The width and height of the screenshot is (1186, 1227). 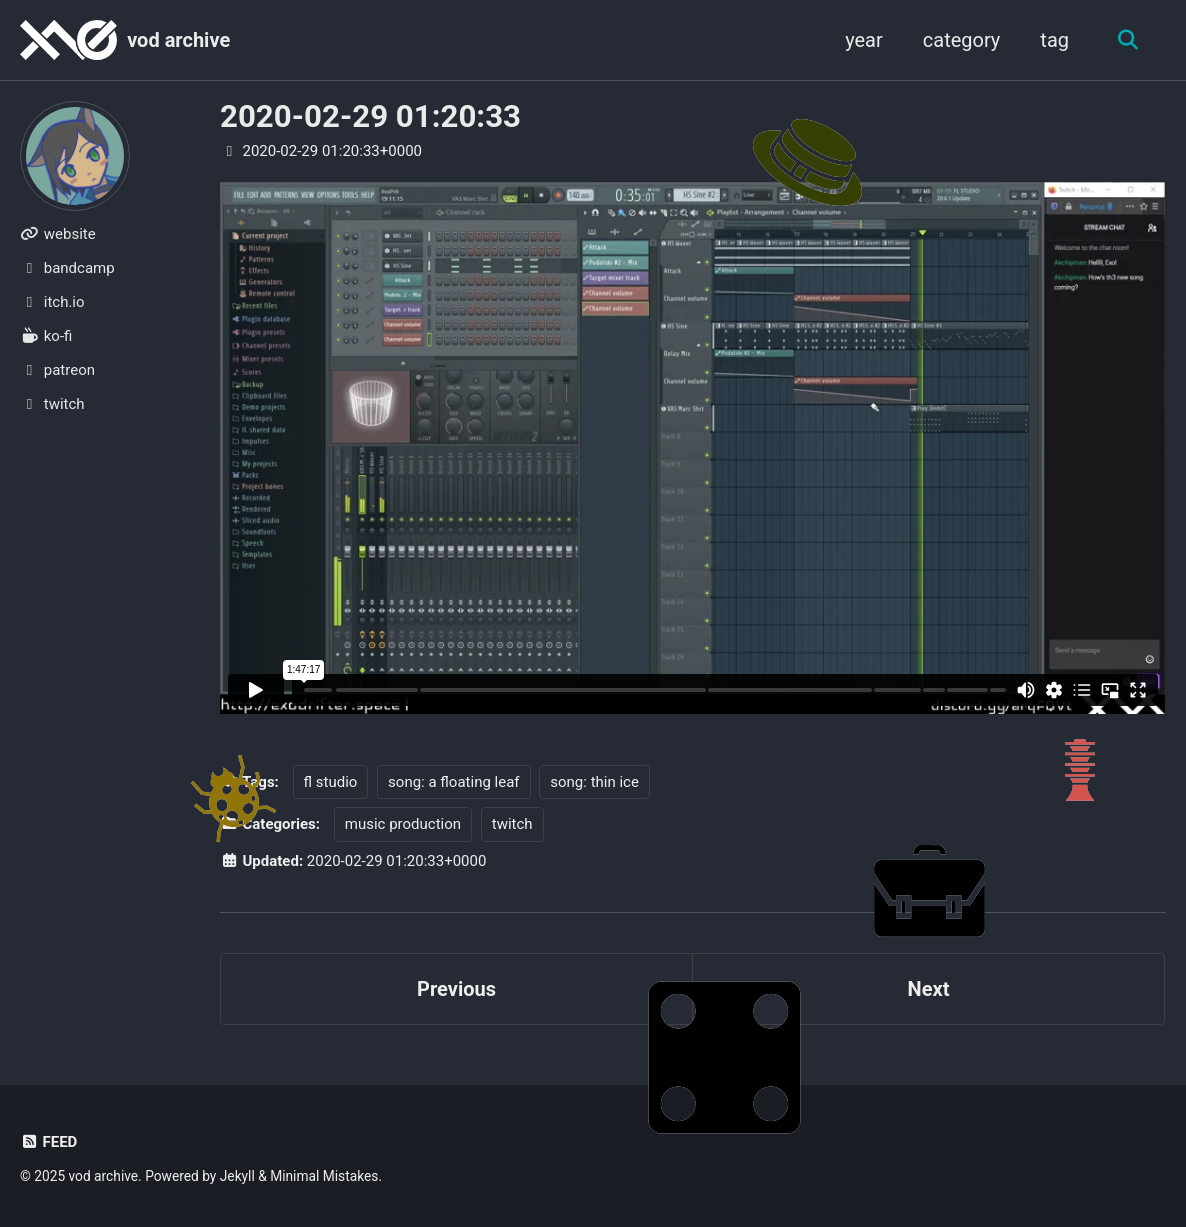 What do you see at coordinates (233, 798) in the screenshot?
I see `report a bug or software issue` at bounding box center [233, 798].